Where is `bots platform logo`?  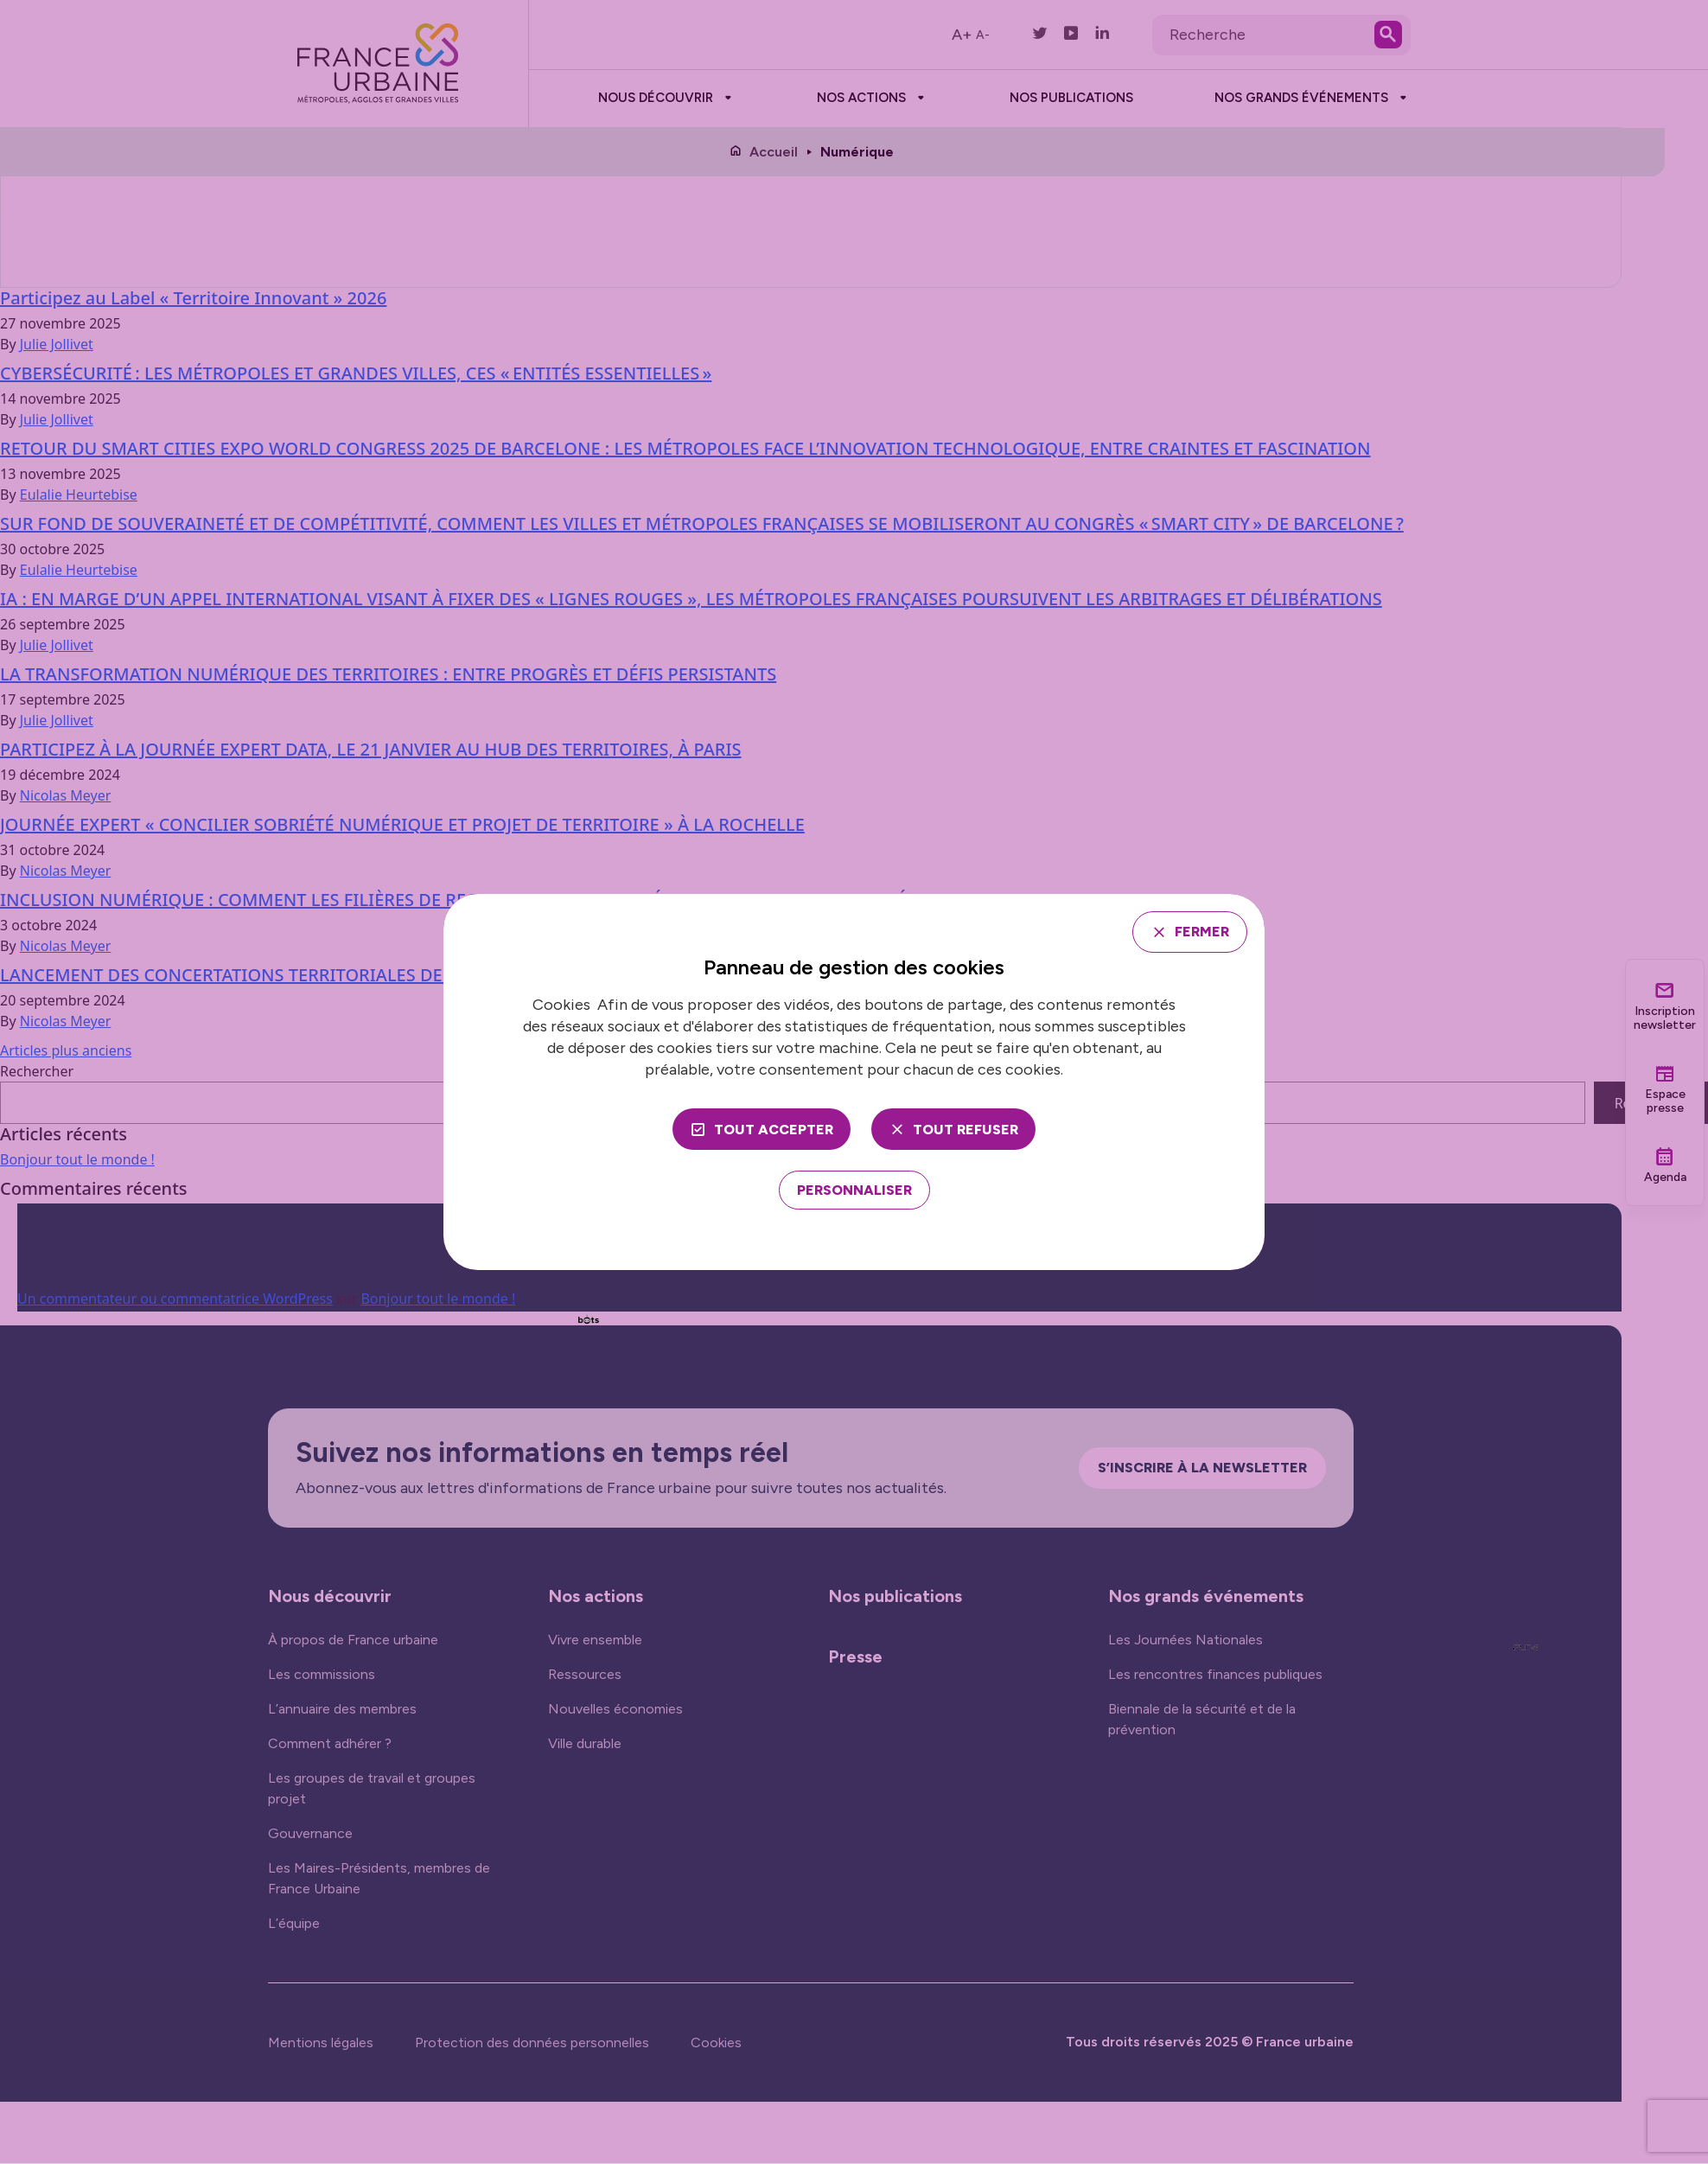
bots platform logo is located at coordinates (589, 1320).